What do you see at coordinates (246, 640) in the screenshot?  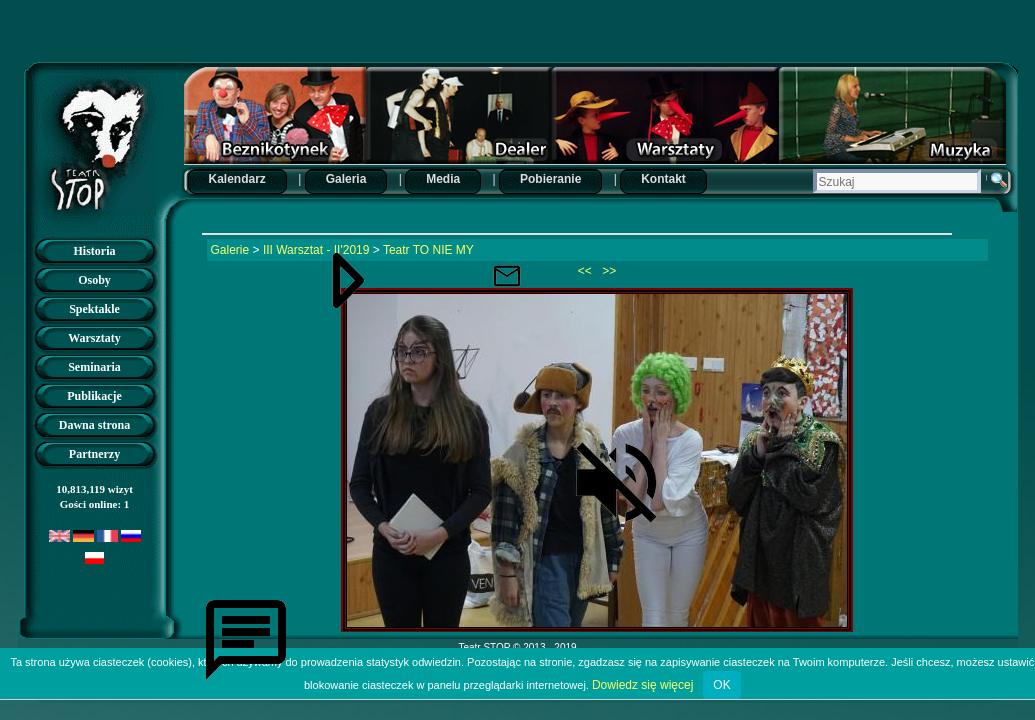 I see `open chat or messaging` at bounding box center [246, 640].